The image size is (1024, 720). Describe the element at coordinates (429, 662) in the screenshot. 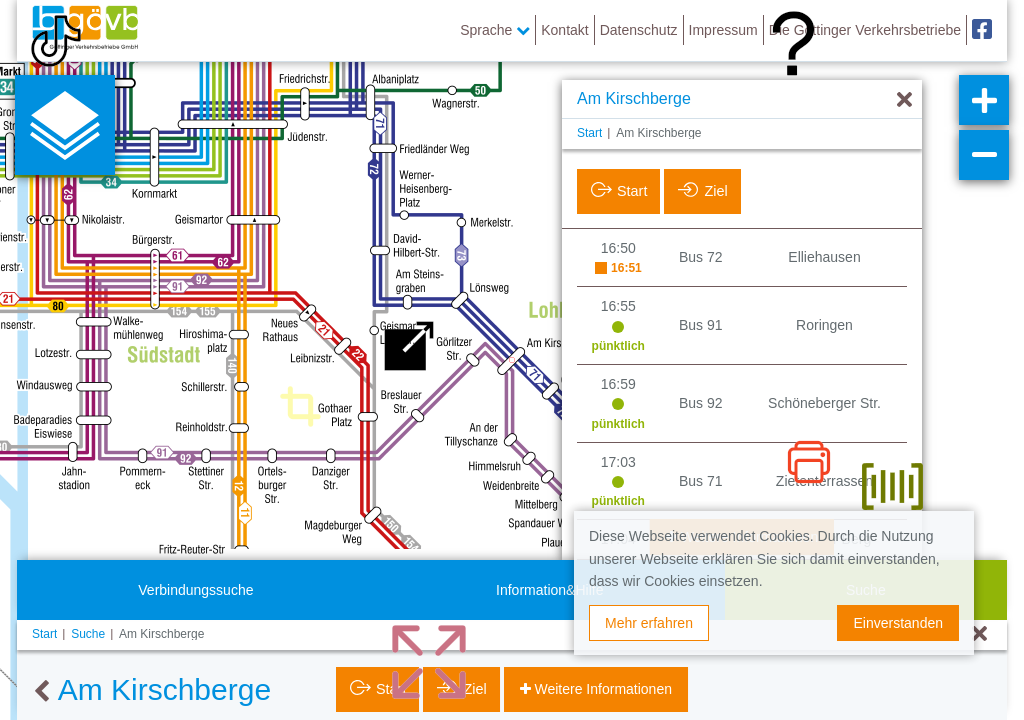

I see `expand to fullscreen mode` at that location.